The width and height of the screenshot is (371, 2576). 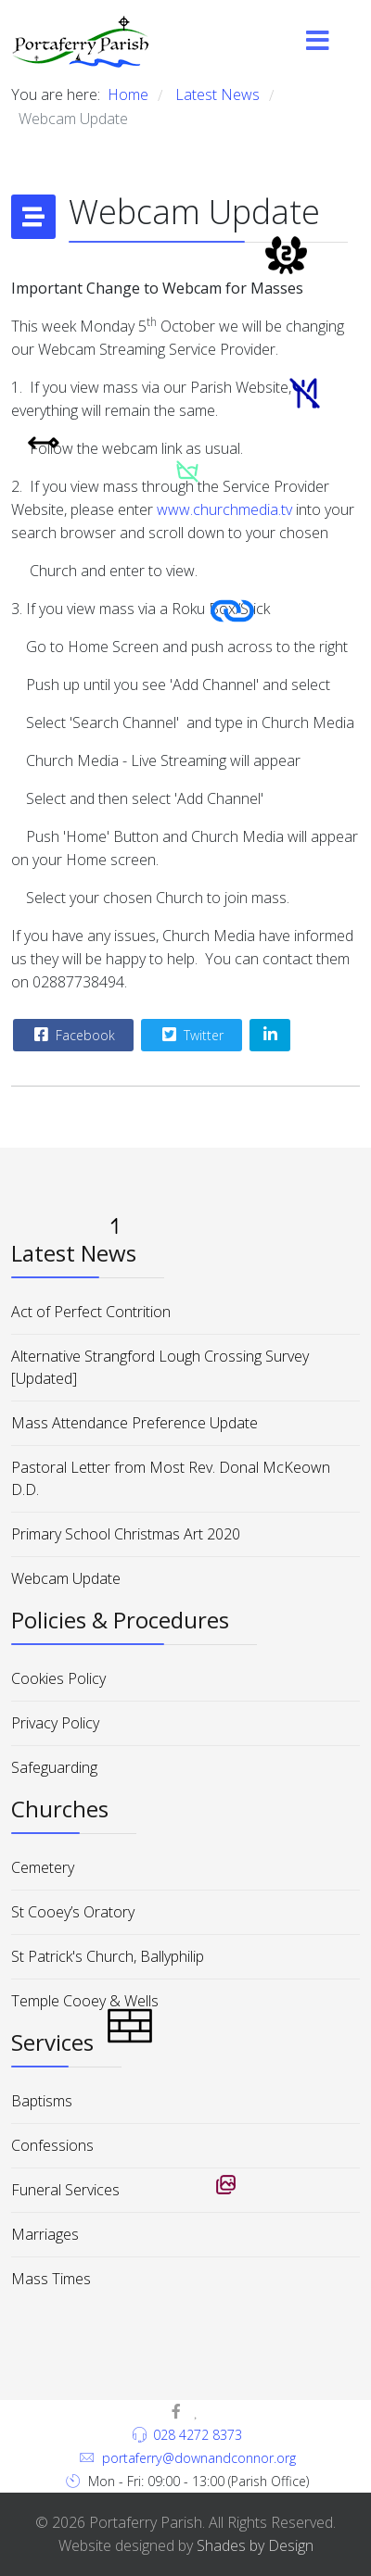 I want to click on navigate back to previous step, so click(x=44, y=443).